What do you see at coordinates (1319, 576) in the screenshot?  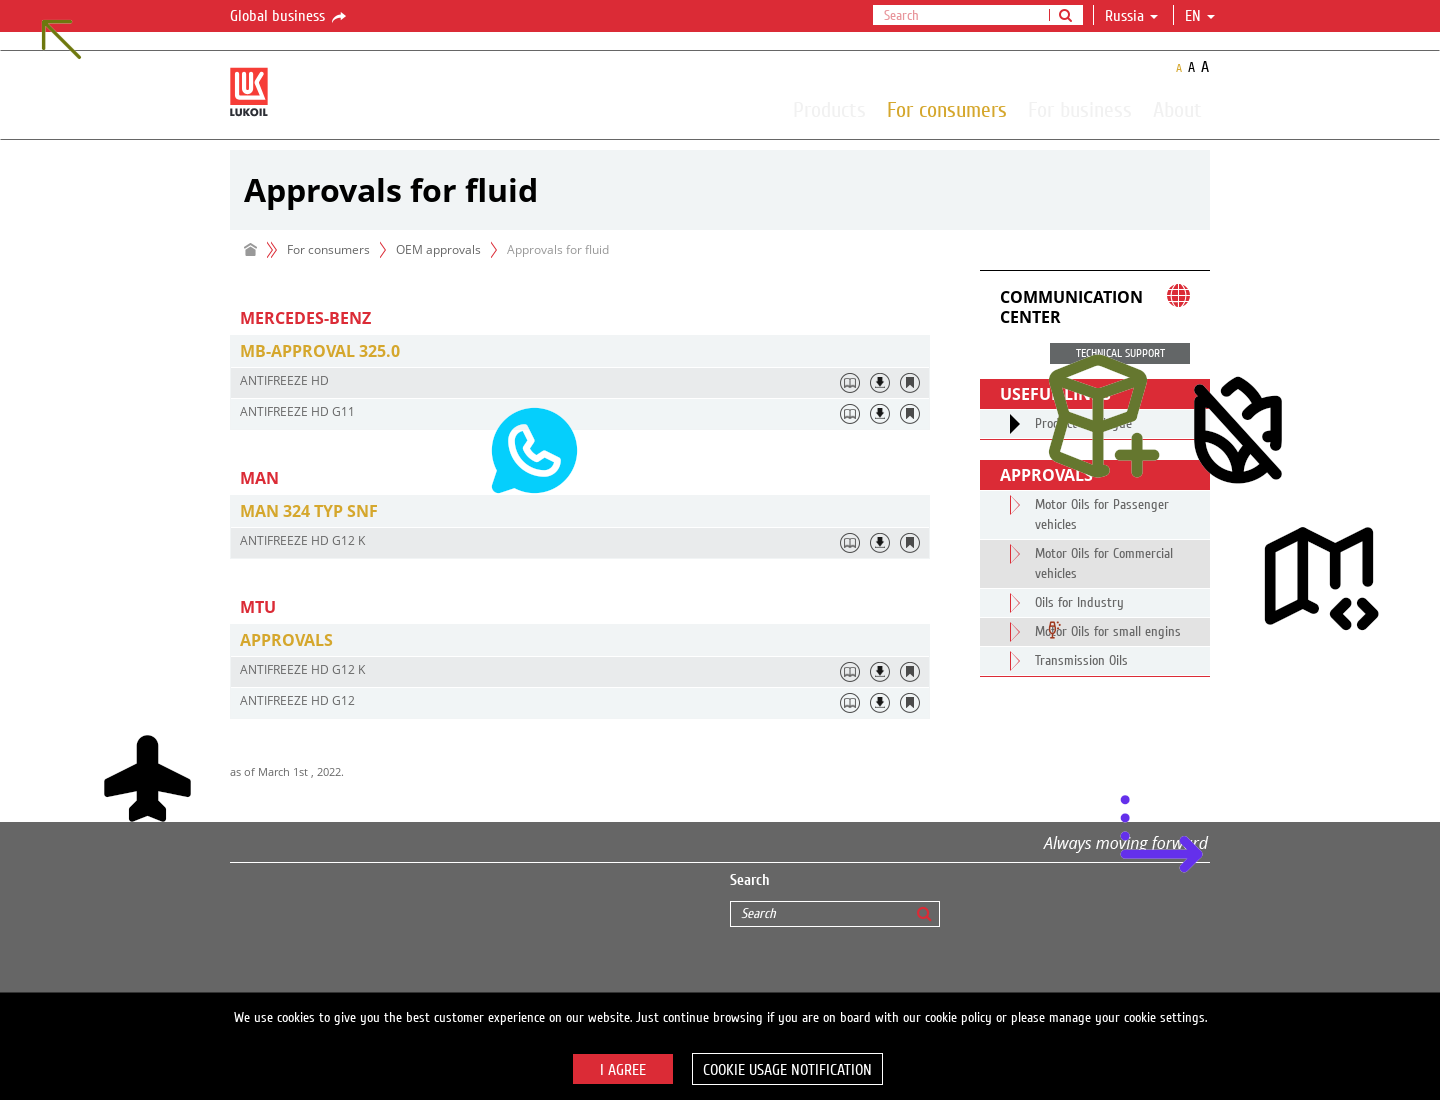 I see `access map developer tools or API settings` at bounding box center [1319, 576].